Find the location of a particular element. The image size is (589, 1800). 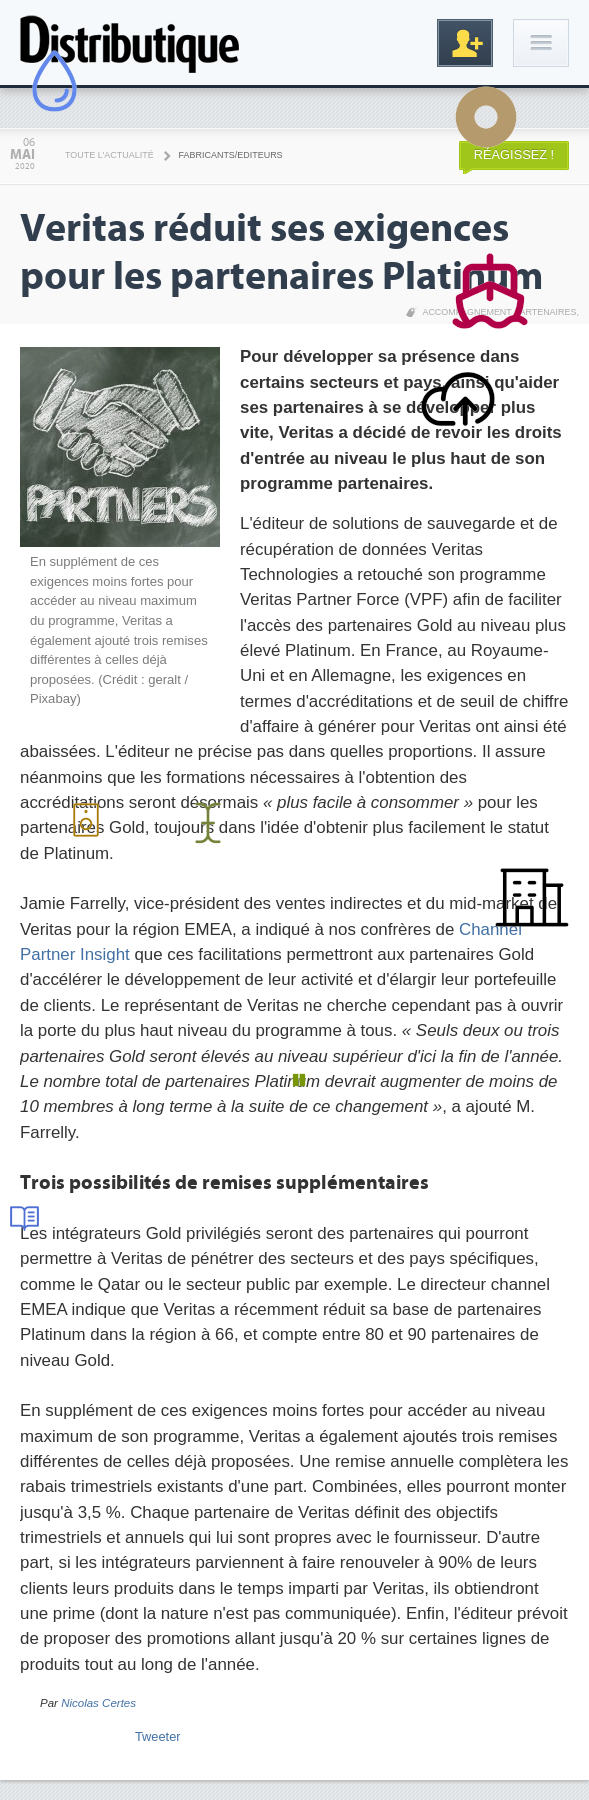

adjust speaker or audio output settings is located at coordinates (86, 820).